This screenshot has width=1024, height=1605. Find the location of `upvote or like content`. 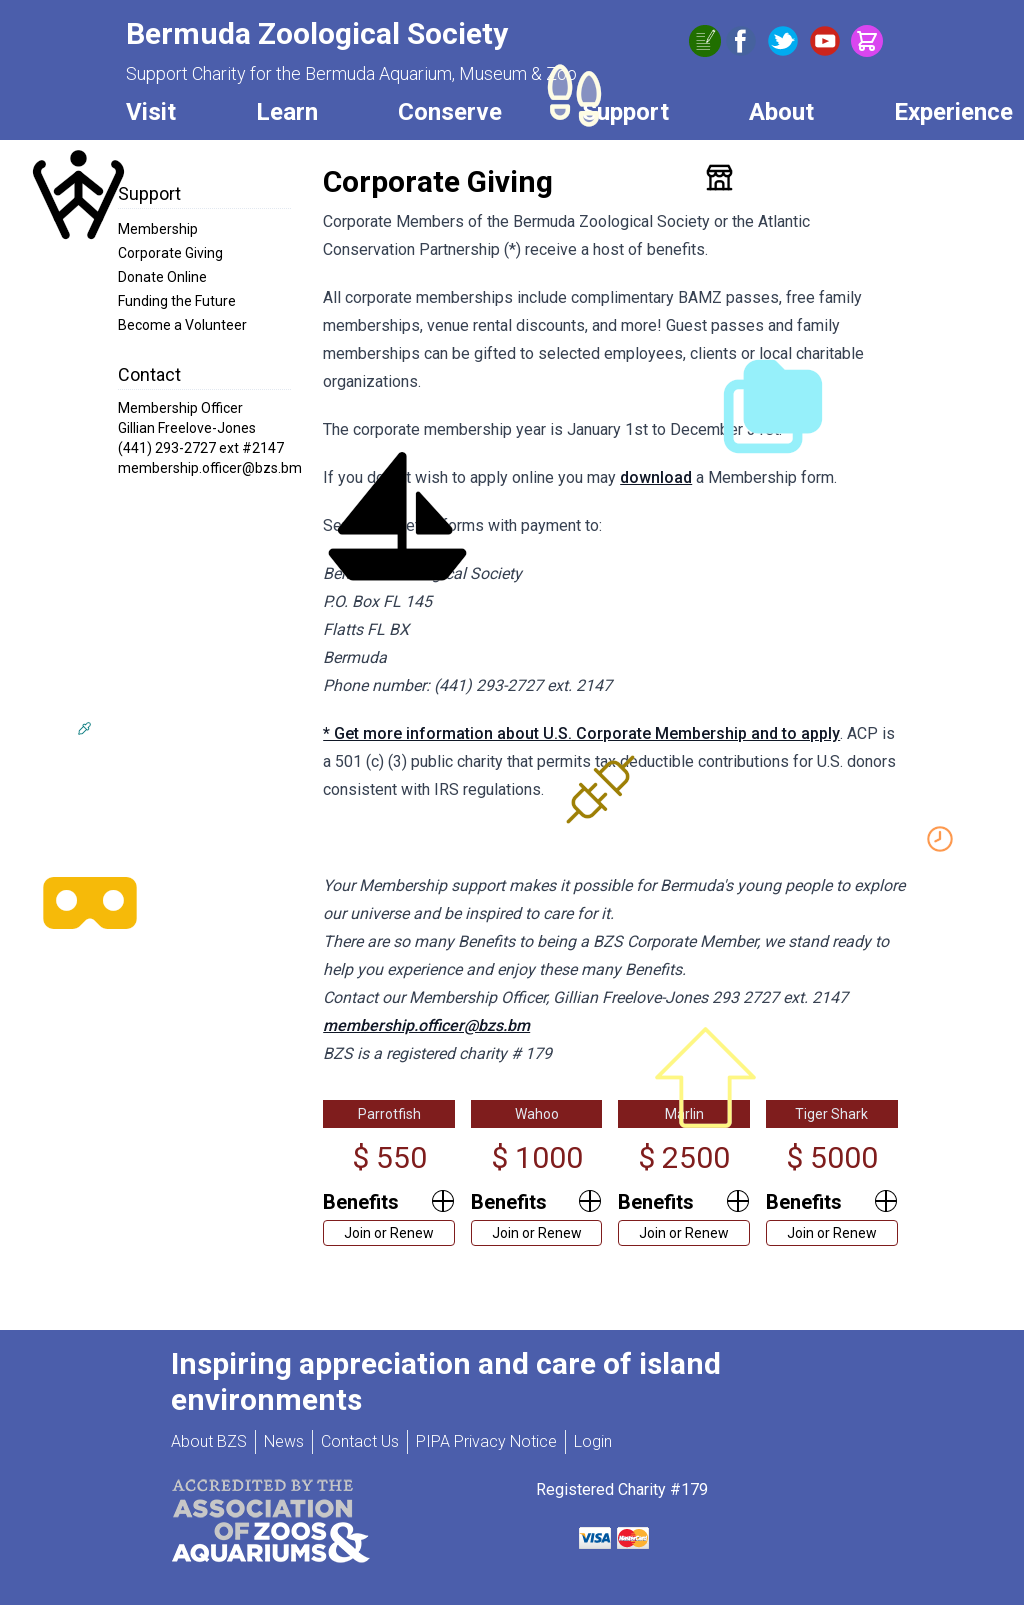

upvote or like content is located at coordinates (705, 1081).